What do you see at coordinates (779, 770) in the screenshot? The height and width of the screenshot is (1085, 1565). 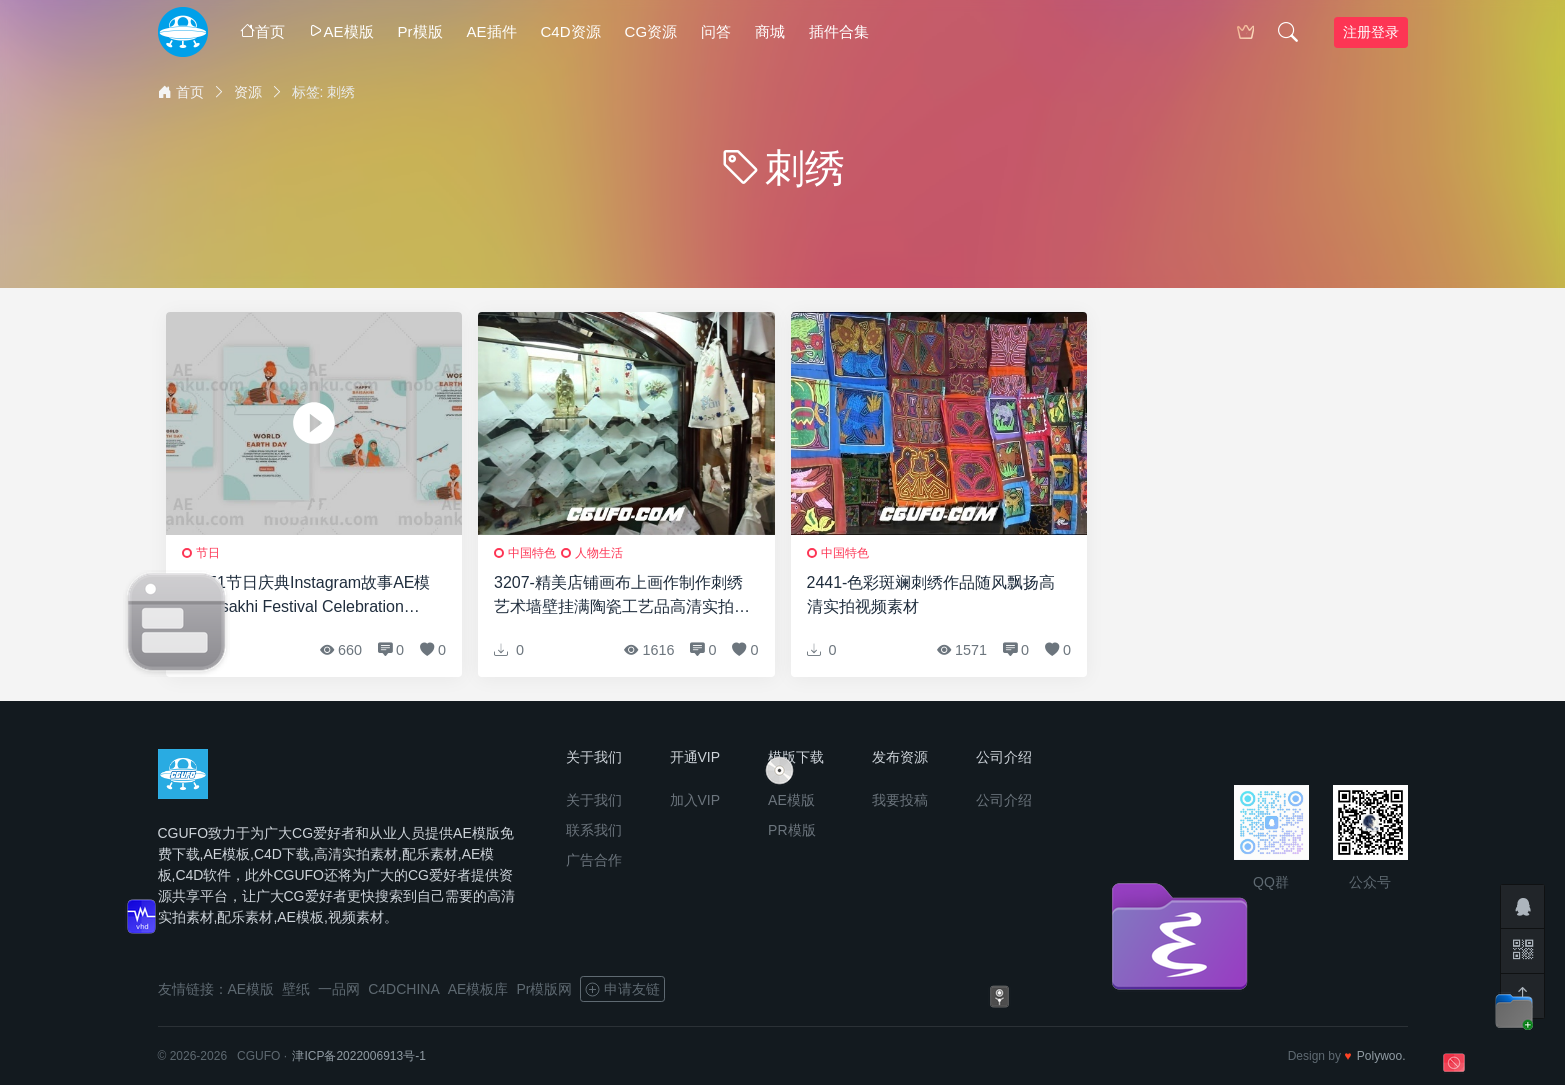 I see `access CD-ROM drive or optical disc contents` at bounding box center [779, 770].